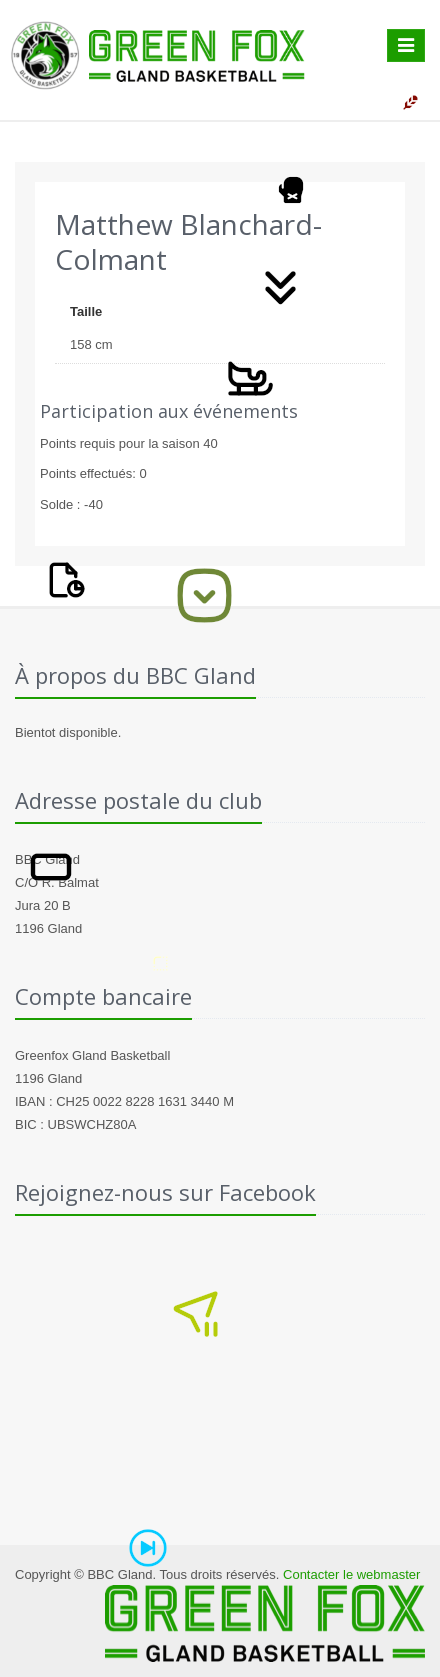  I want to click on skip to the next track, so click(148, 1548).